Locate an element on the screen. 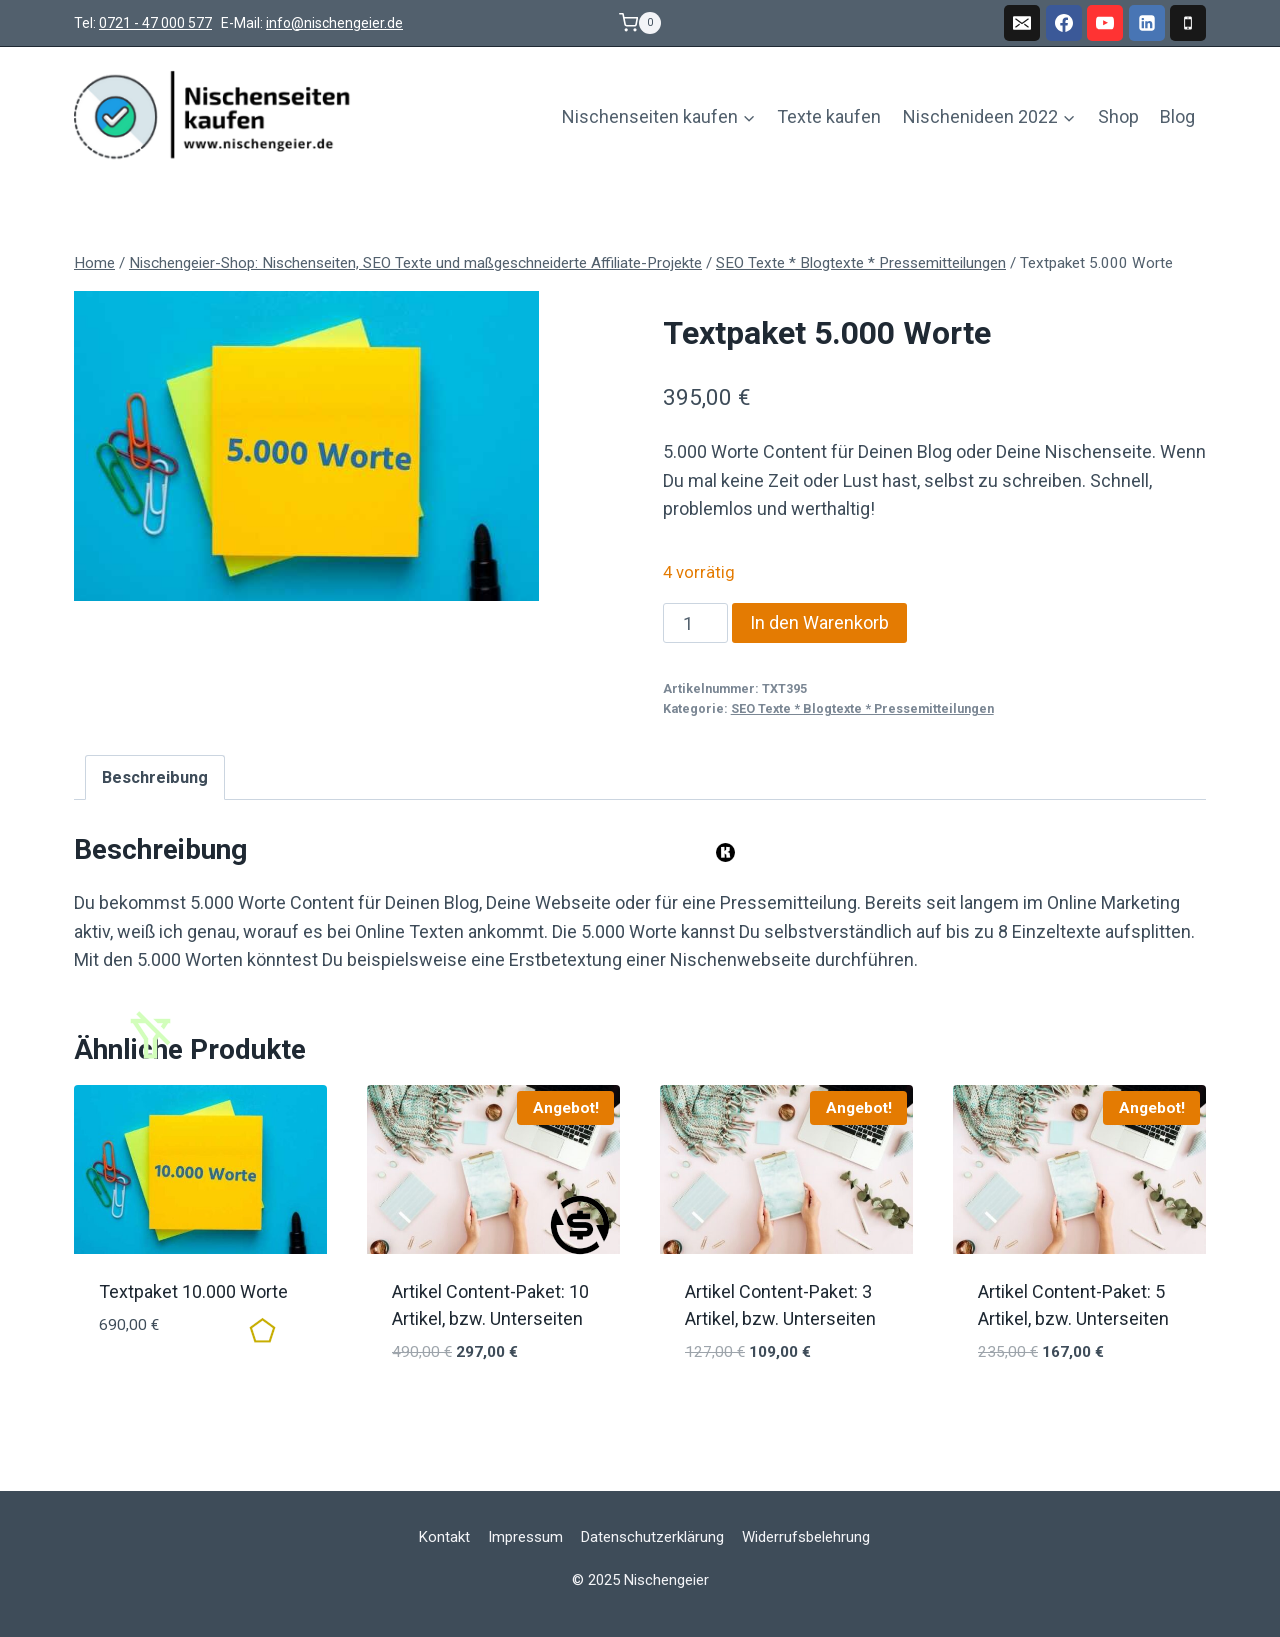 Image resolution: width=1280 pixels, height=1637 pixels. select pentagon shape tool is located at coordinates (262, 1331).